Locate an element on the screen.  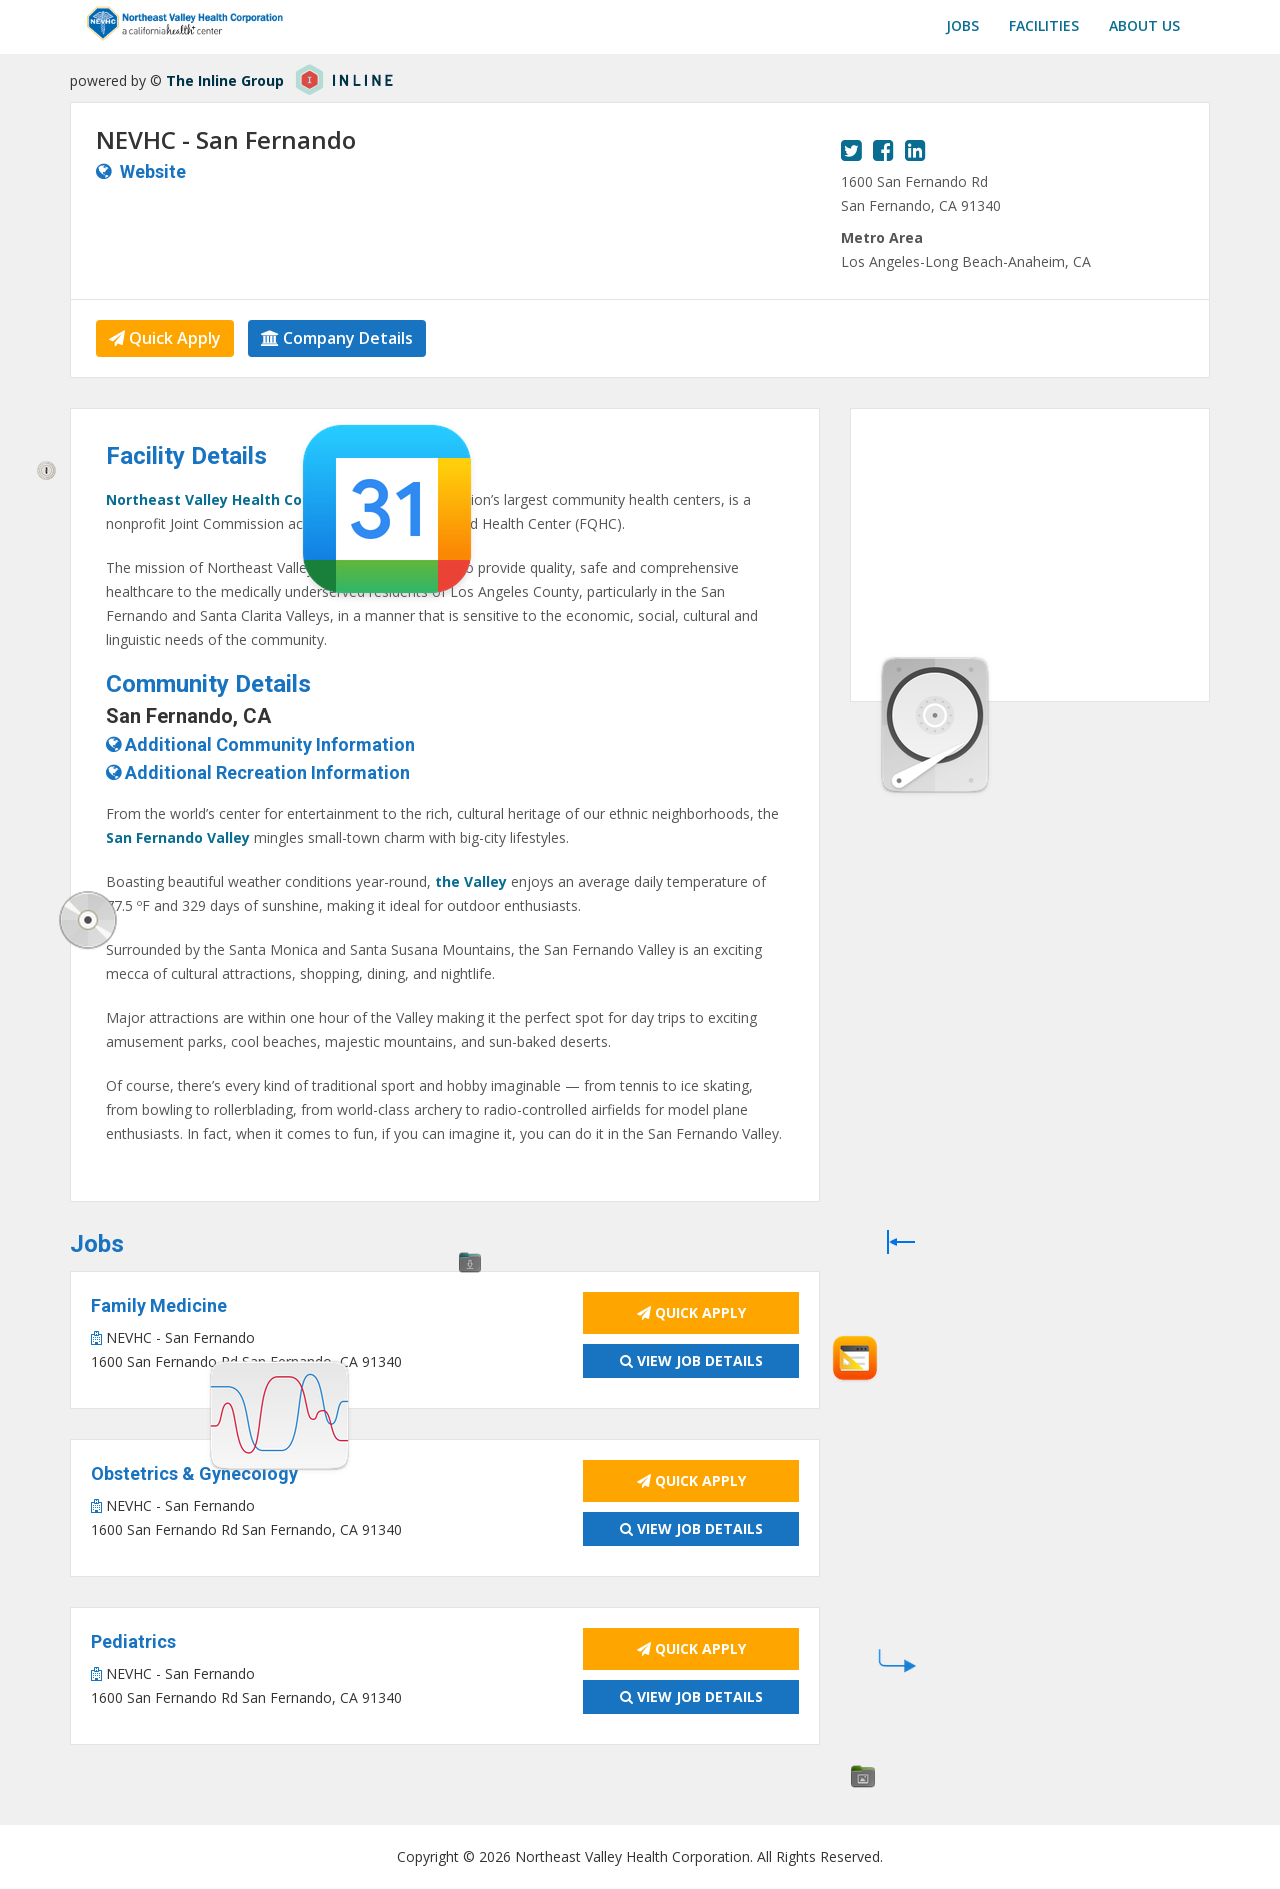
go to the first item in a list or sequence is located at coordinates (901, 1242).